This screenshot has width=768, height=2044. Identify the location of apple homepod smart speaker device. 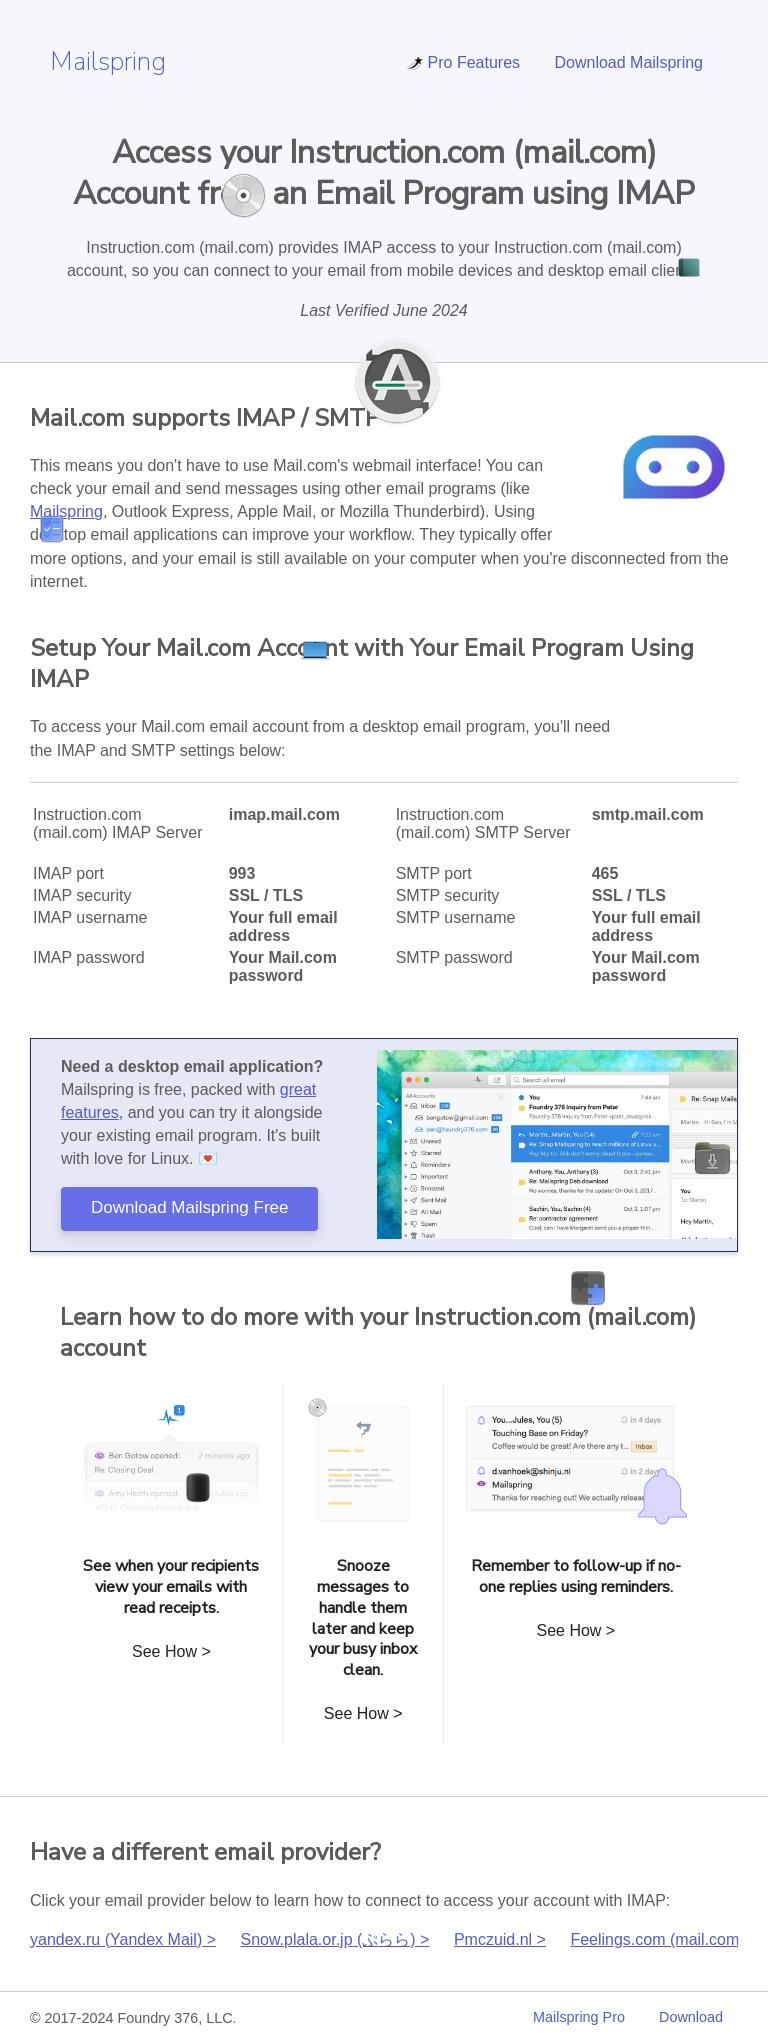
(198, 1488).